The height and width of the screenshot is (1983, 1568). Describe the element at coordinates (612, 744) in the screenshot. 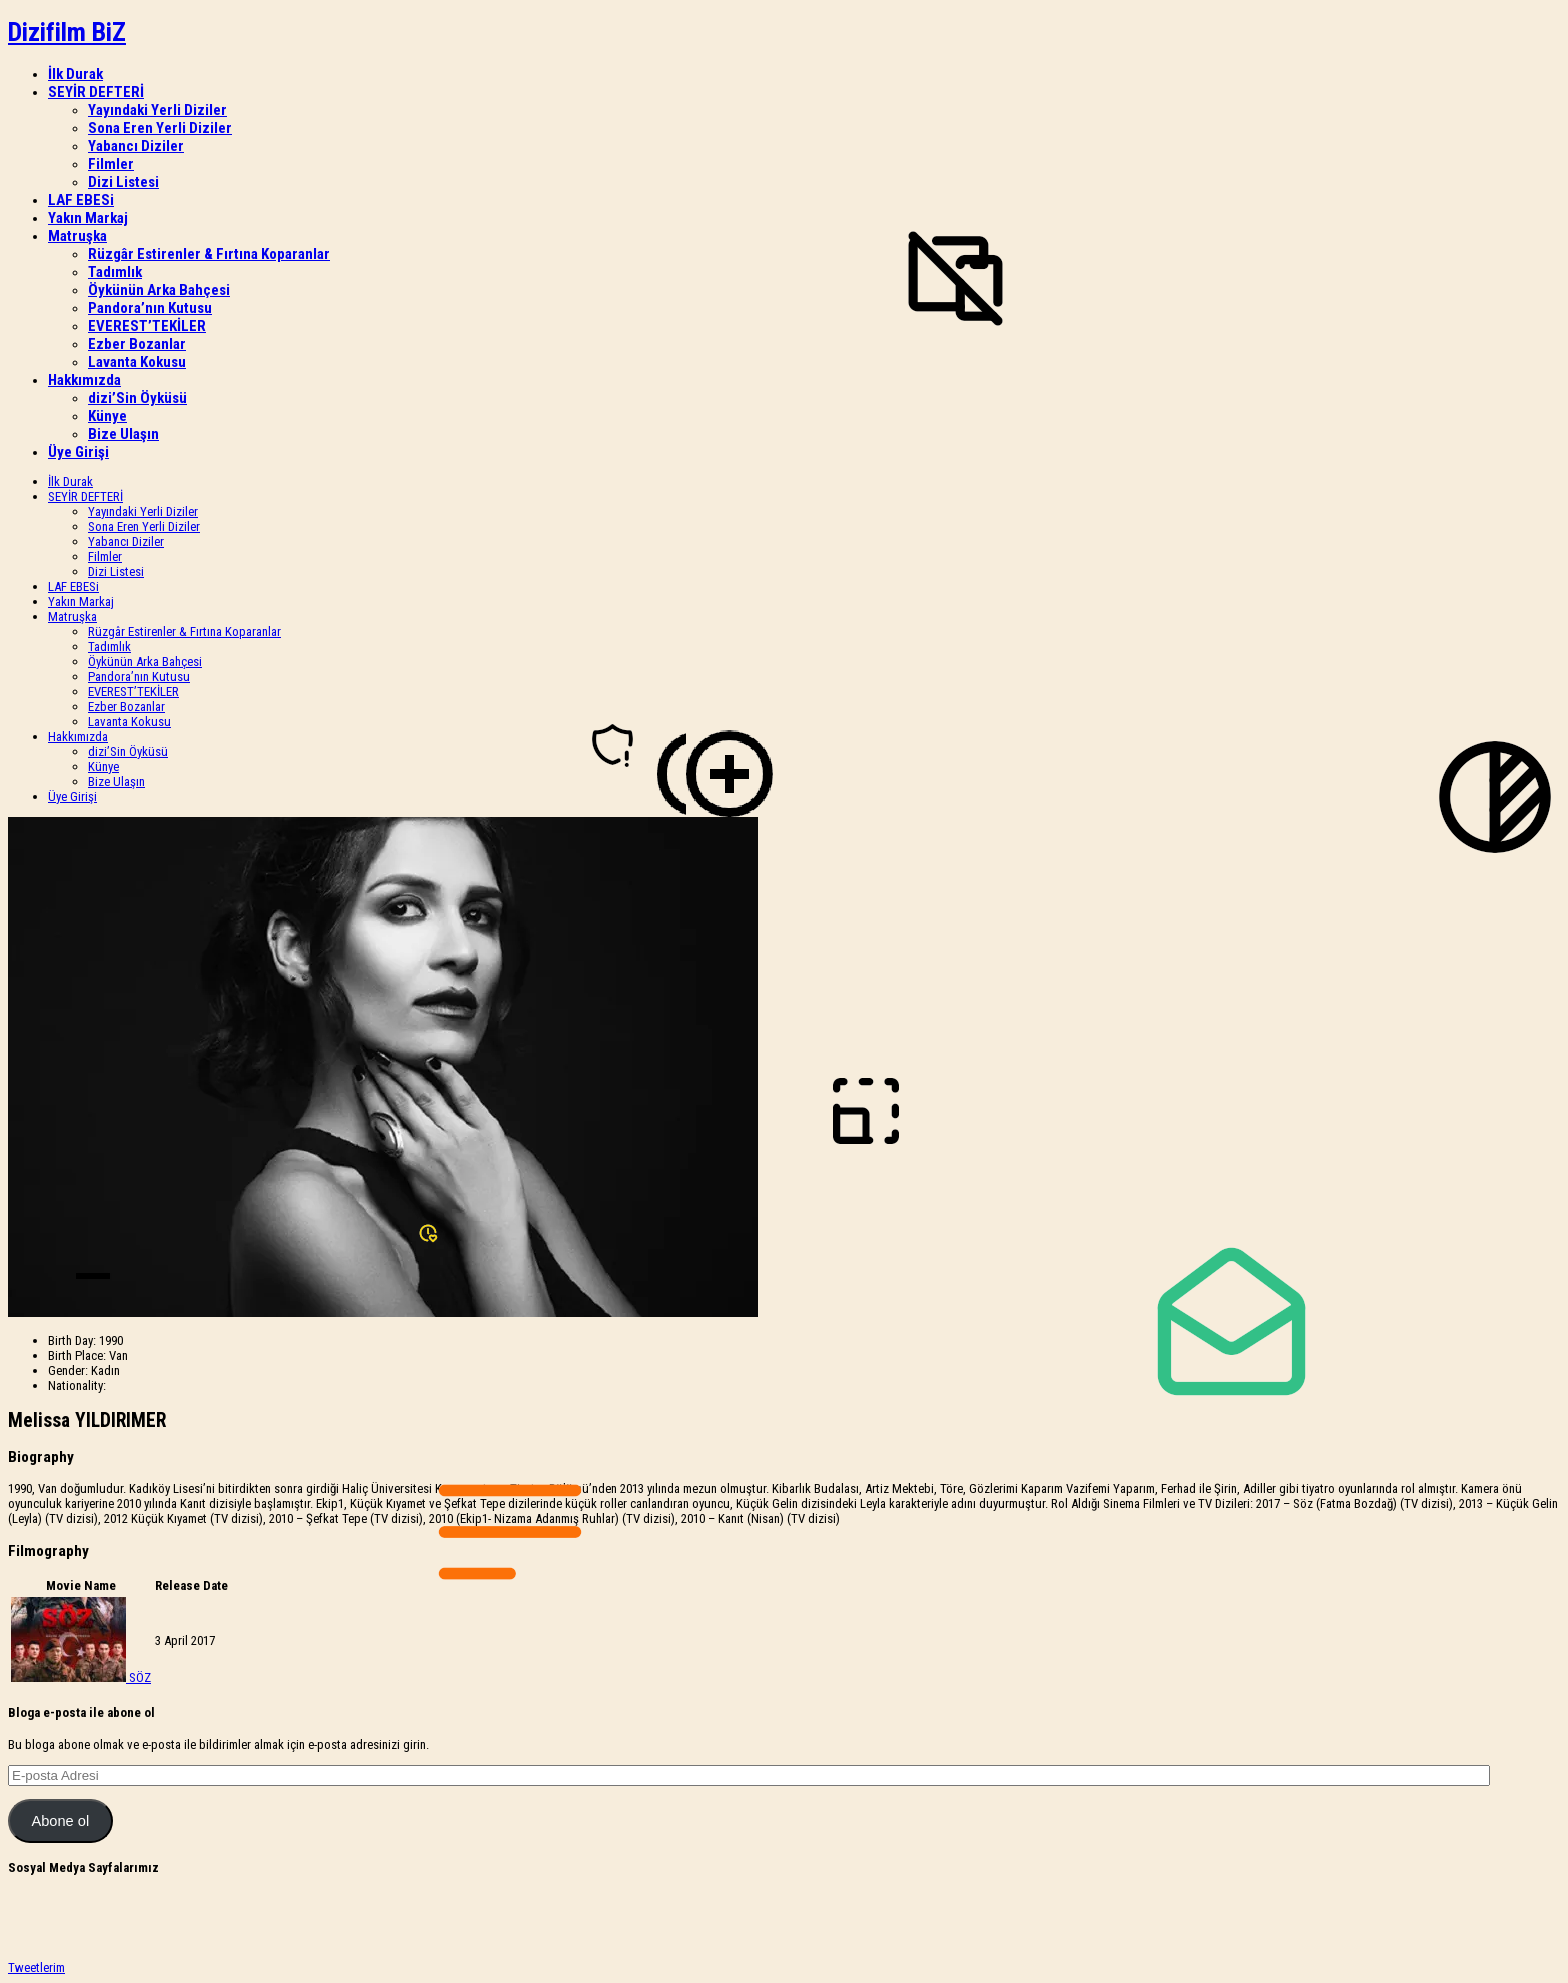

I see `security warning or alert detected` at that location.